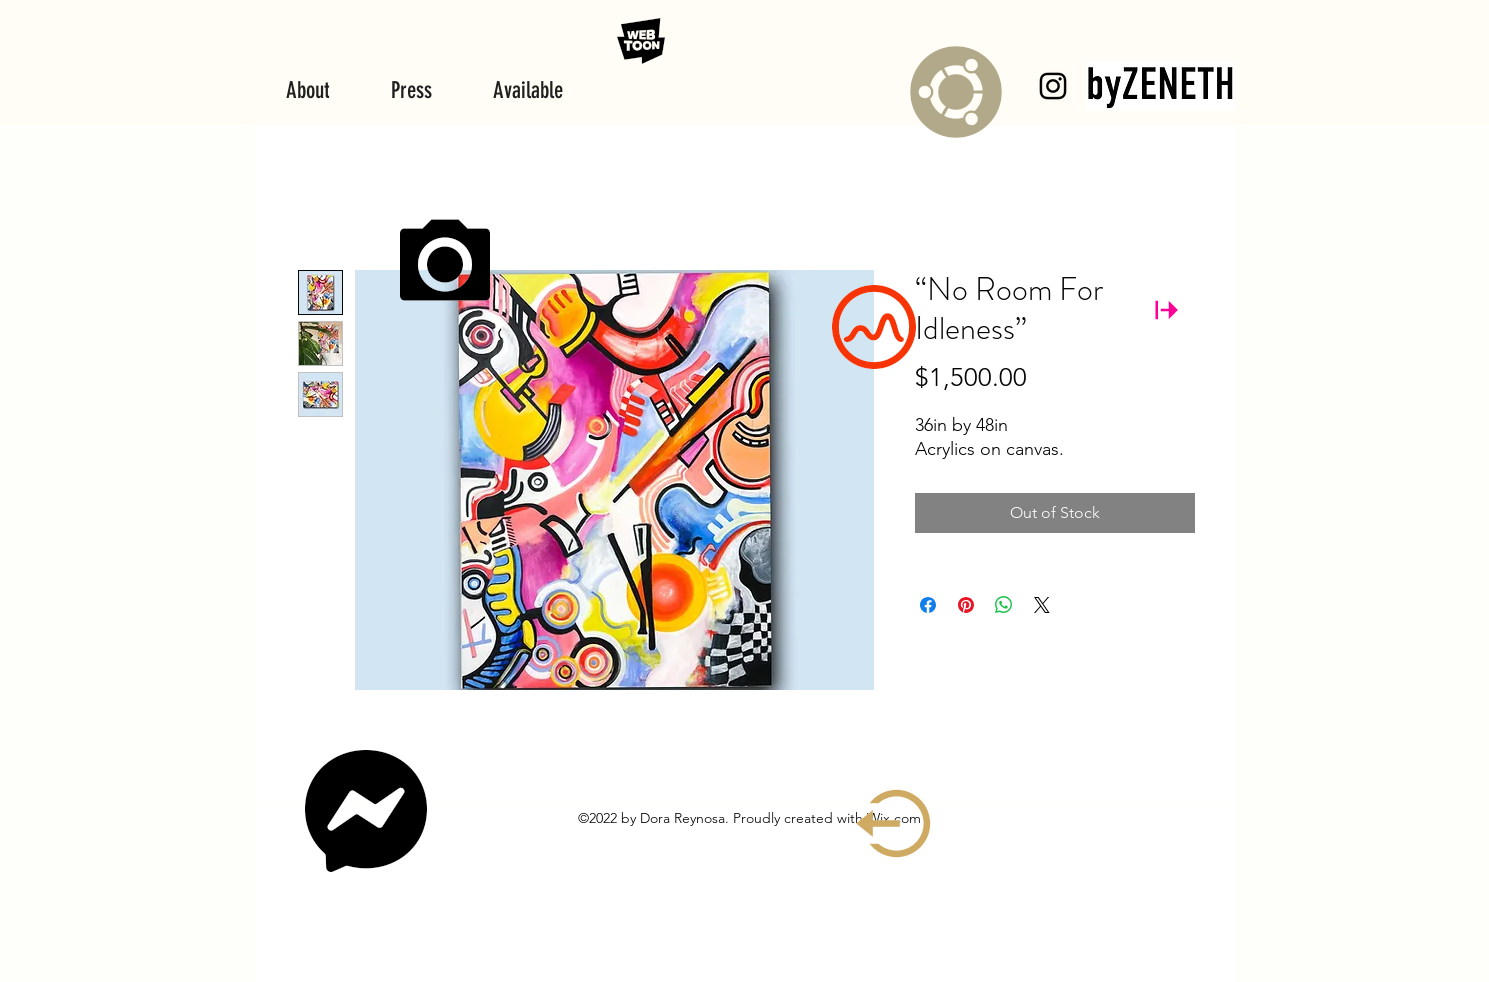  What do you see at coordinates (366, 811) in the screenshot?
I see `open Facebook Messenger app` at bounding box center [366, 811].